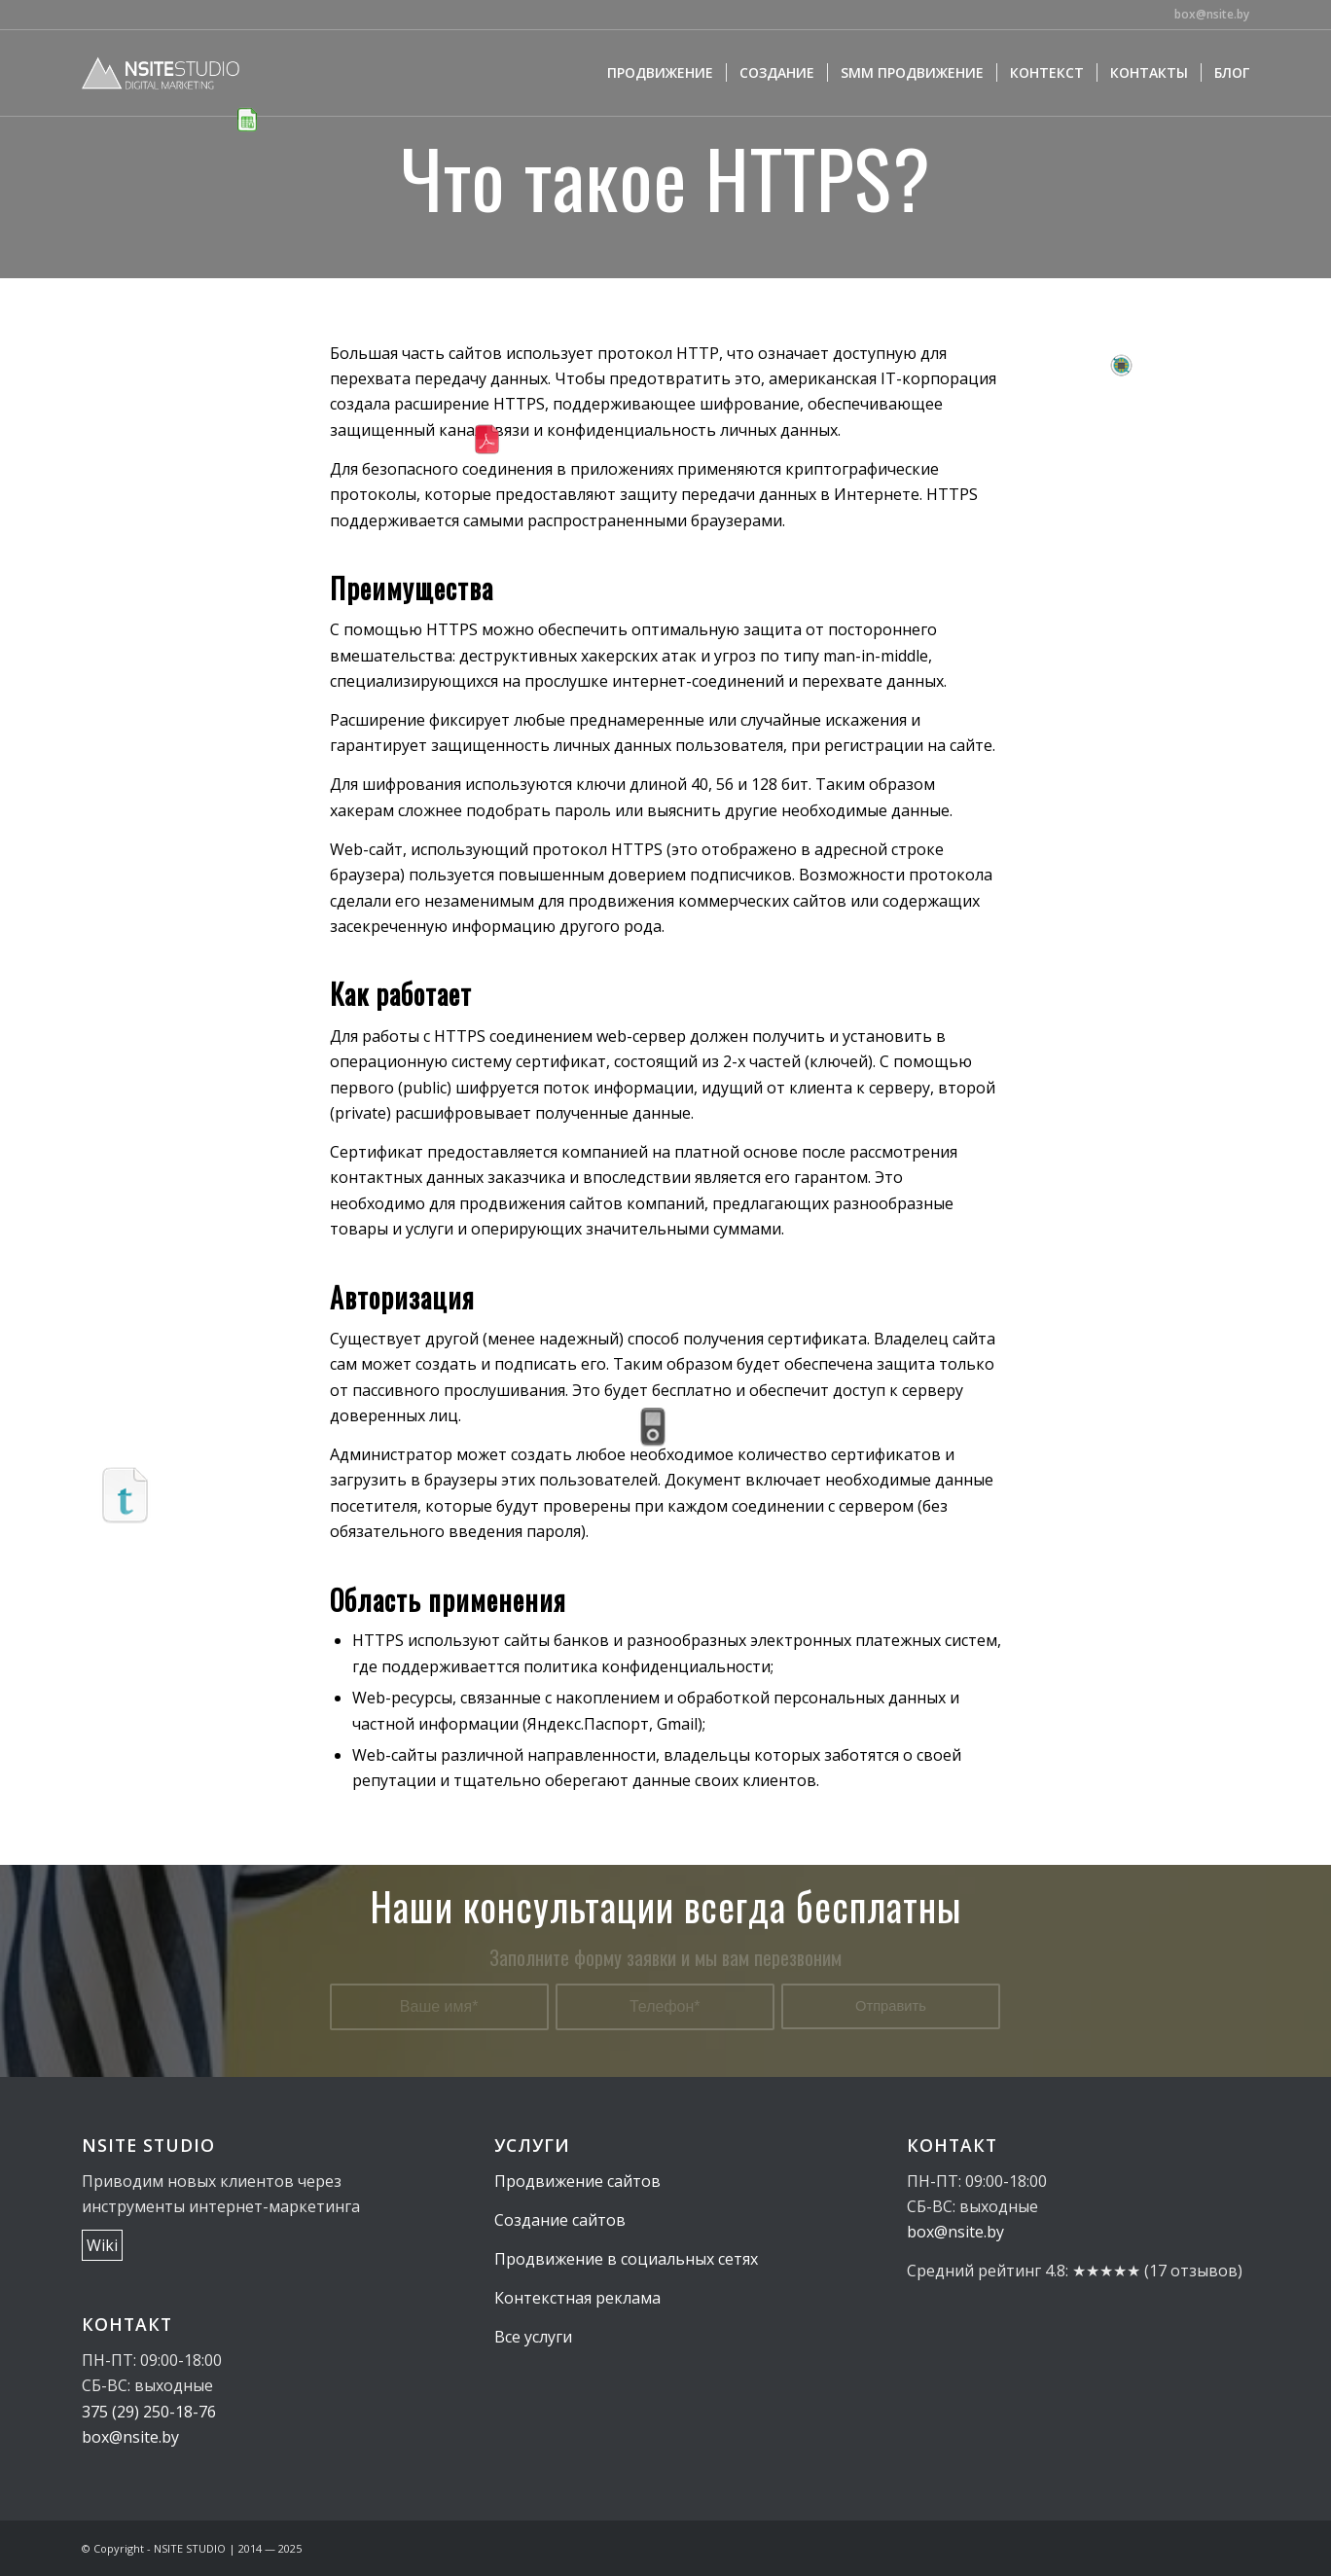 The width and height of the screenshot is (1331, 2576). I want to click on access firmware update settings, so click(1121, 365).